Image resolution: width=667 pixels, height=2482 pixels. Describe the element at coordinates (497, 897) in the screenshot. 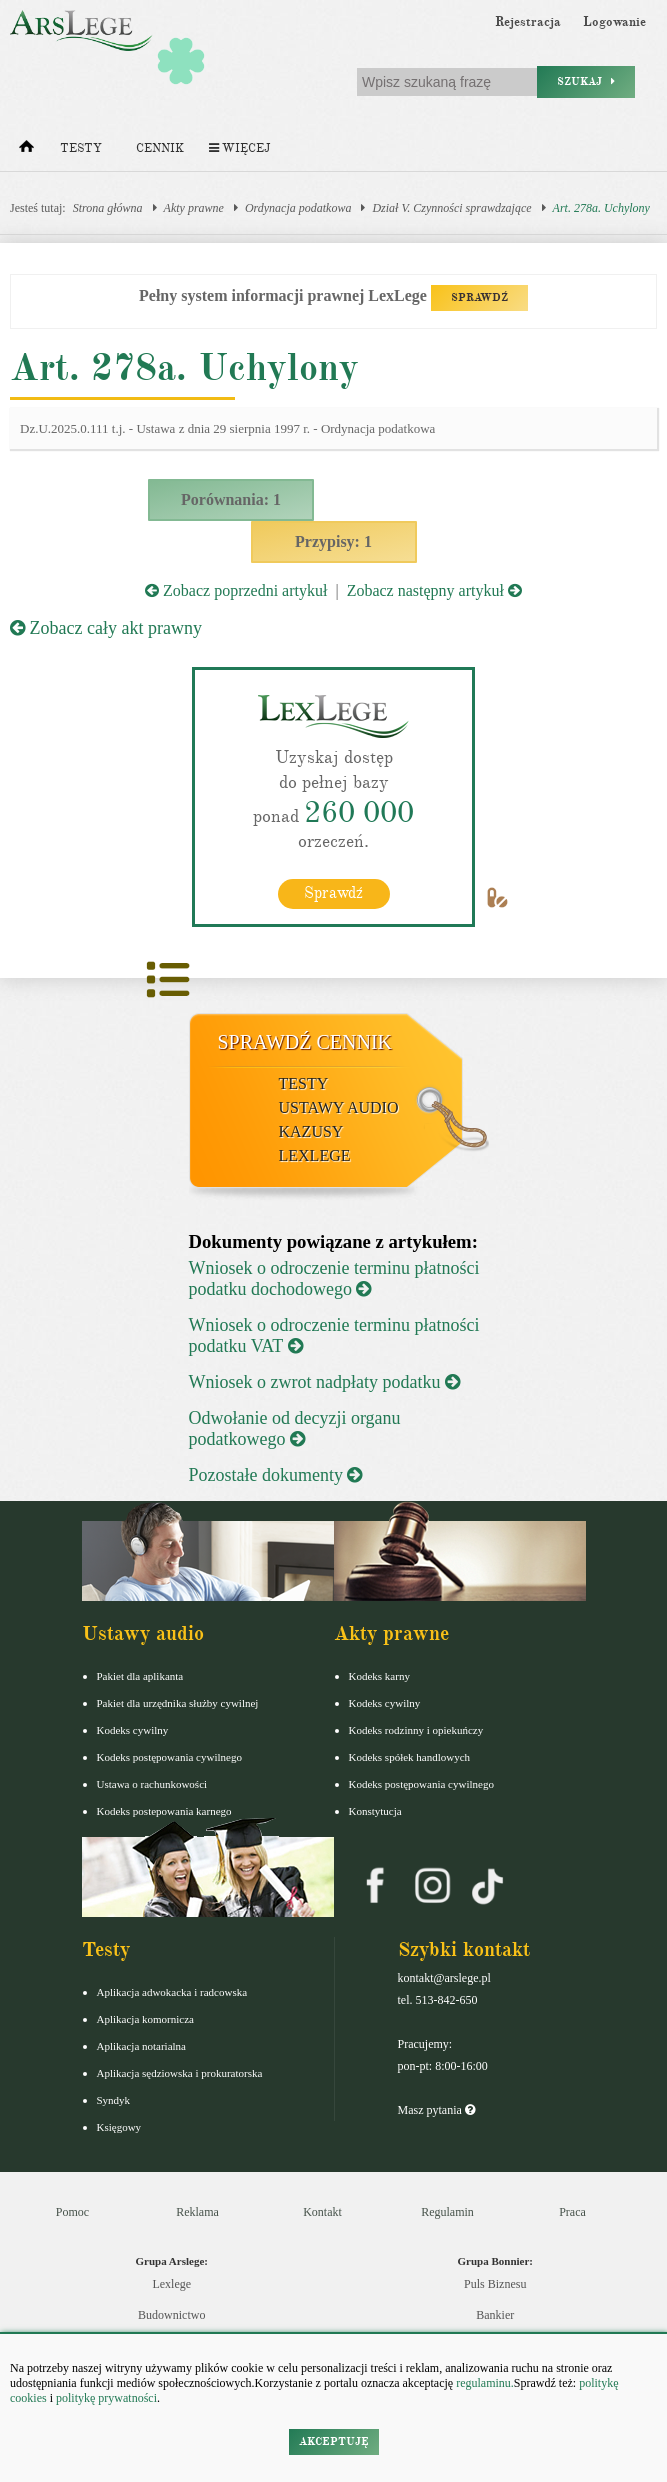

I see `view medication reminders` at that location.